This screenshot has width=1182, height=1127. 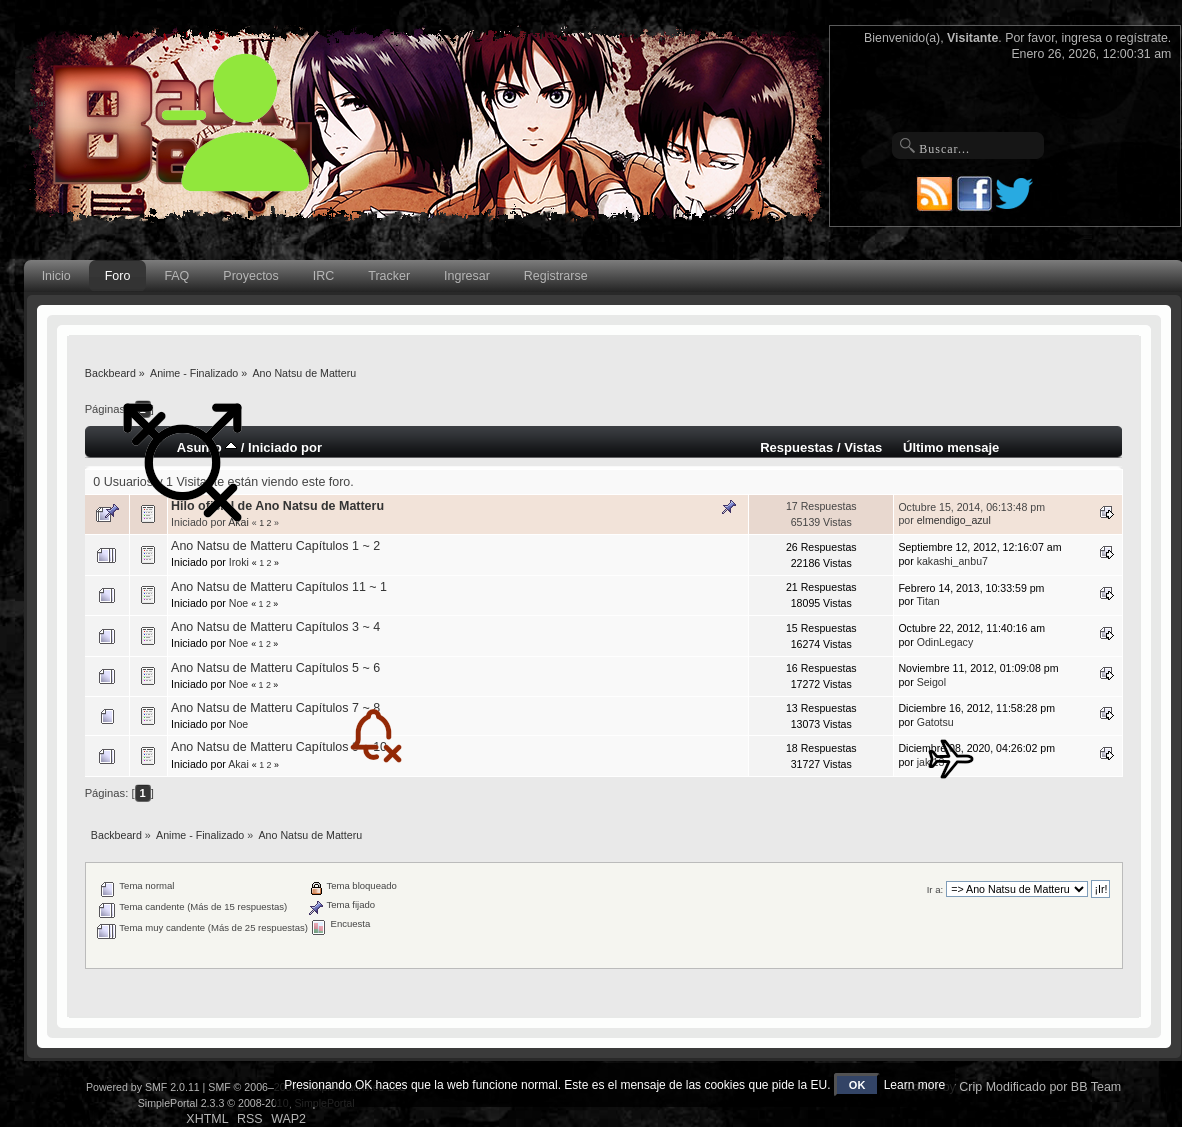 What do you see at coordinates (182, 462) in the screenshot?
I see `indicates transgender identity option` at bounding box center [182, 462].